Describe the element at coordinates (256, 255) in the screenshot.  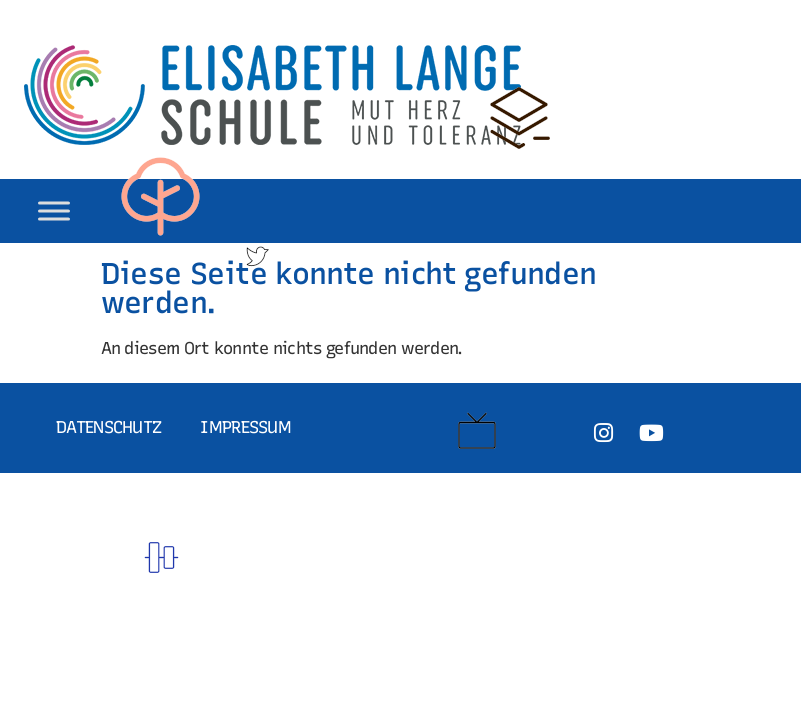
I see `share to twitter` at that location.